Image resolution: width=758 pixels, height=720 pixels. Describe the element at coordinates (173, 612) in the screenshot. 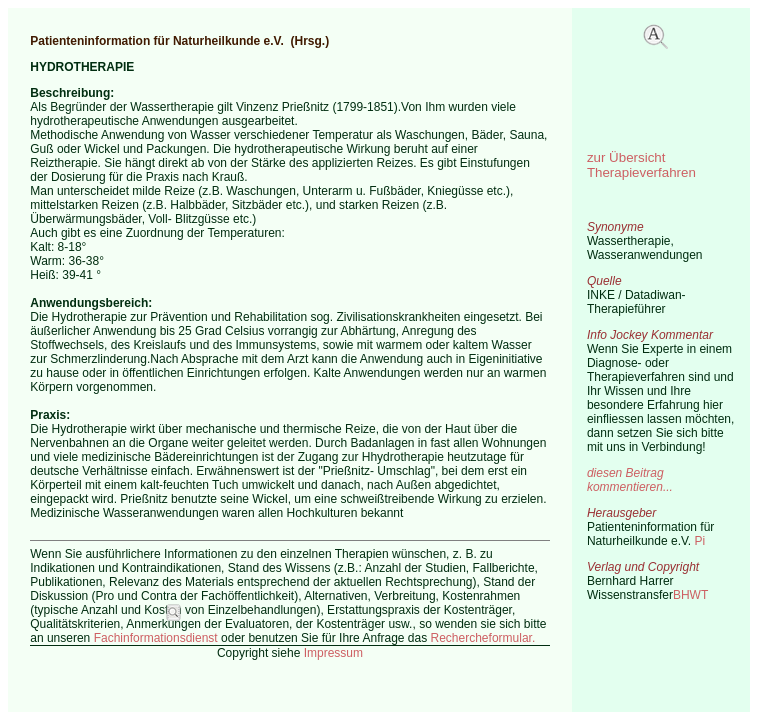

I see `open the log viewer application` at that location.